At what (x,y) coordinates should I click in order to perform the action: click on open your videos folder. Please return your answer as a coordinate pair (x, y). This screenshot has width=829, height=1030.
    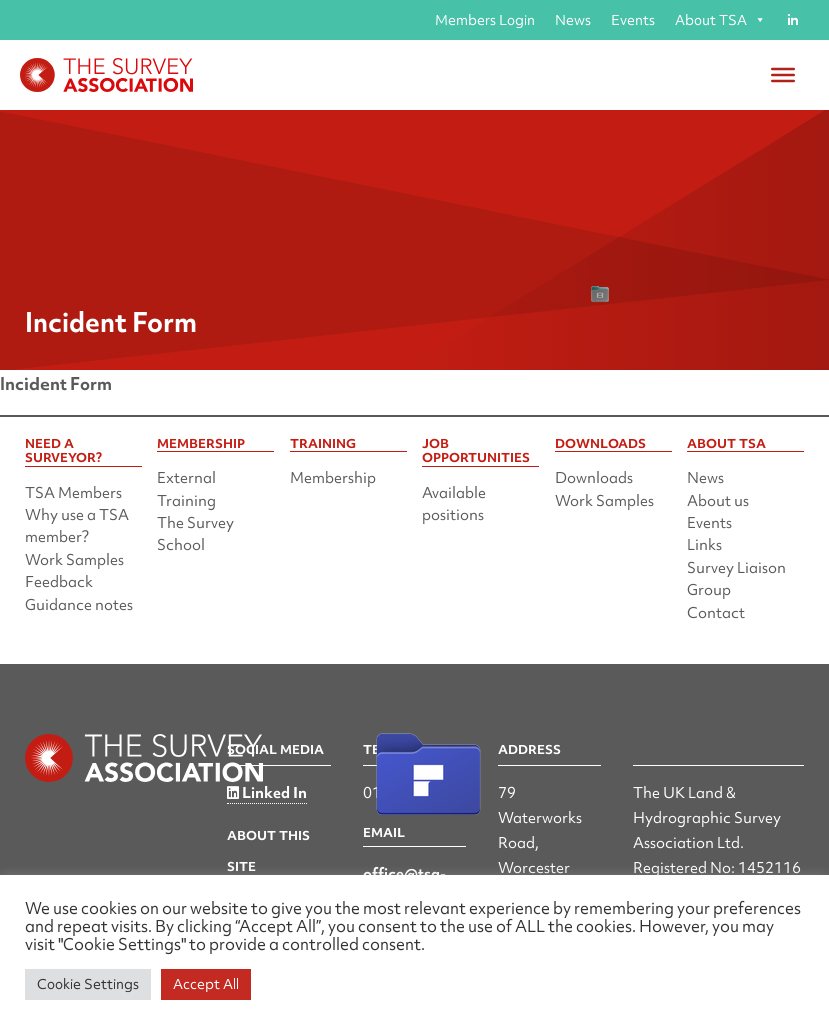
    Looking at the image, I should click on (600, 294).